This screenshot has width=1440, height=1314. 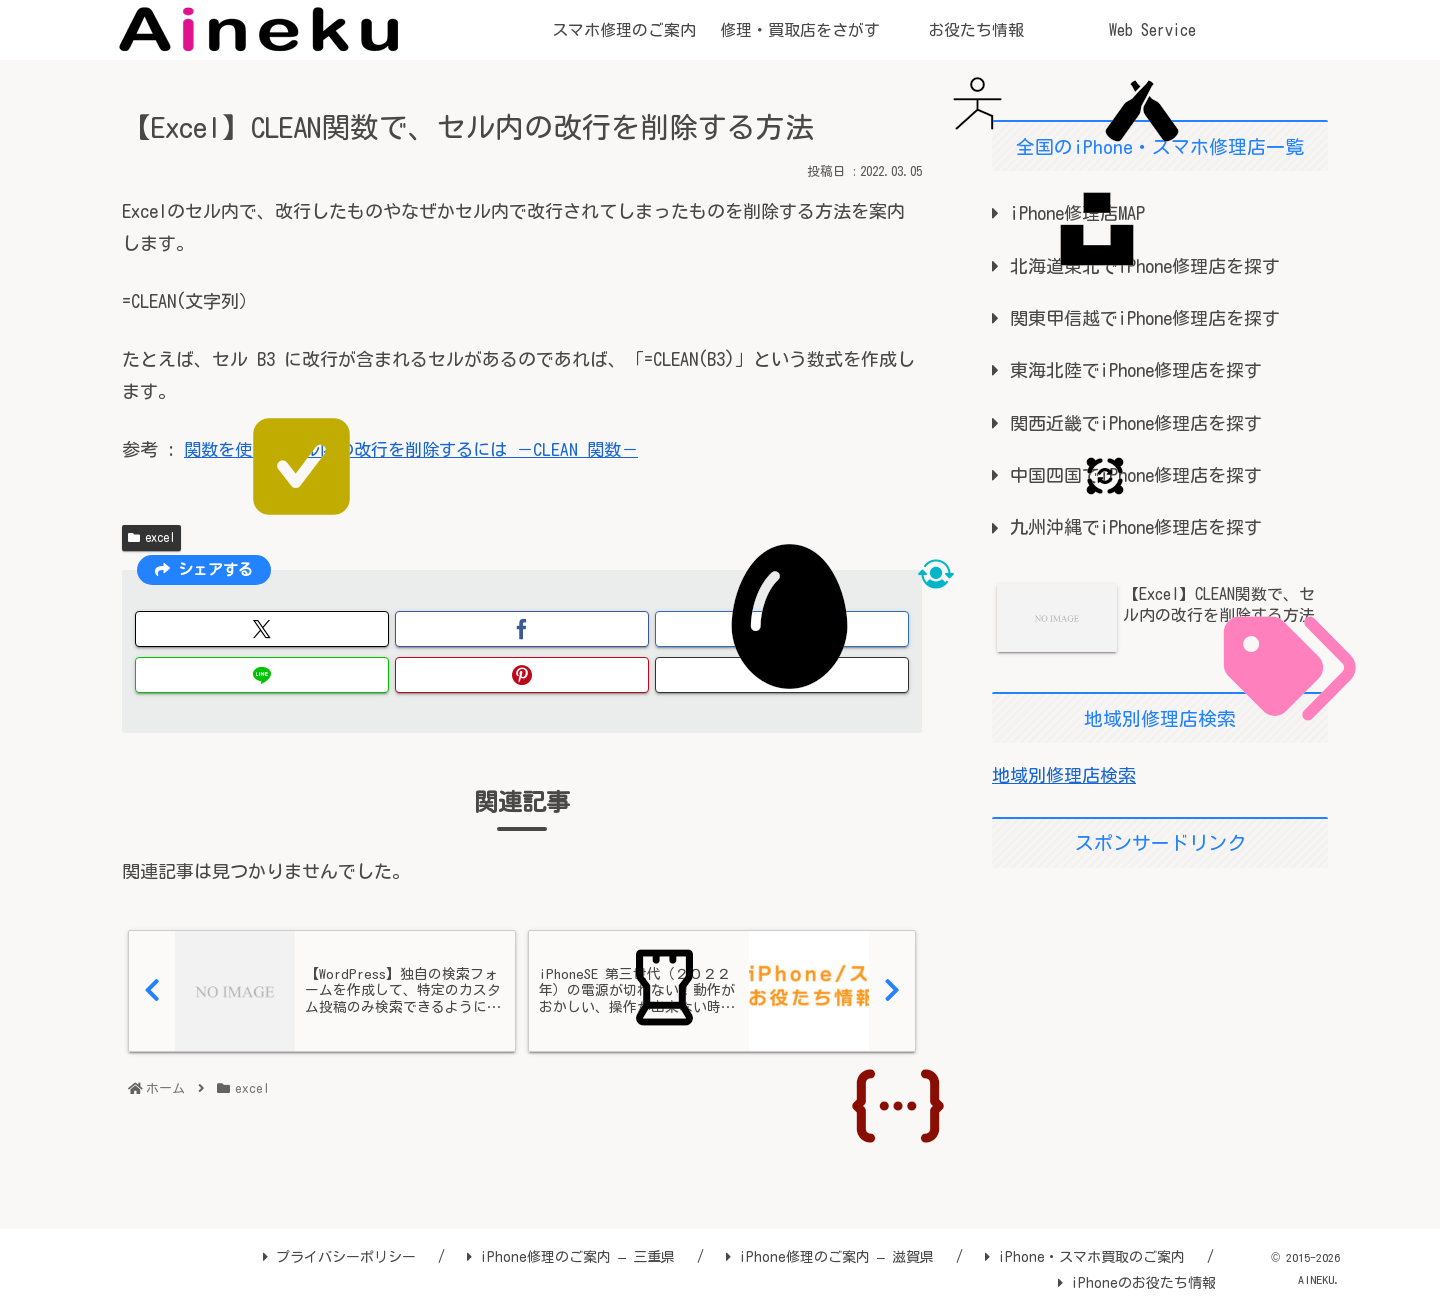 I want to click on view or manage tags, so click(x=1286, y=671).